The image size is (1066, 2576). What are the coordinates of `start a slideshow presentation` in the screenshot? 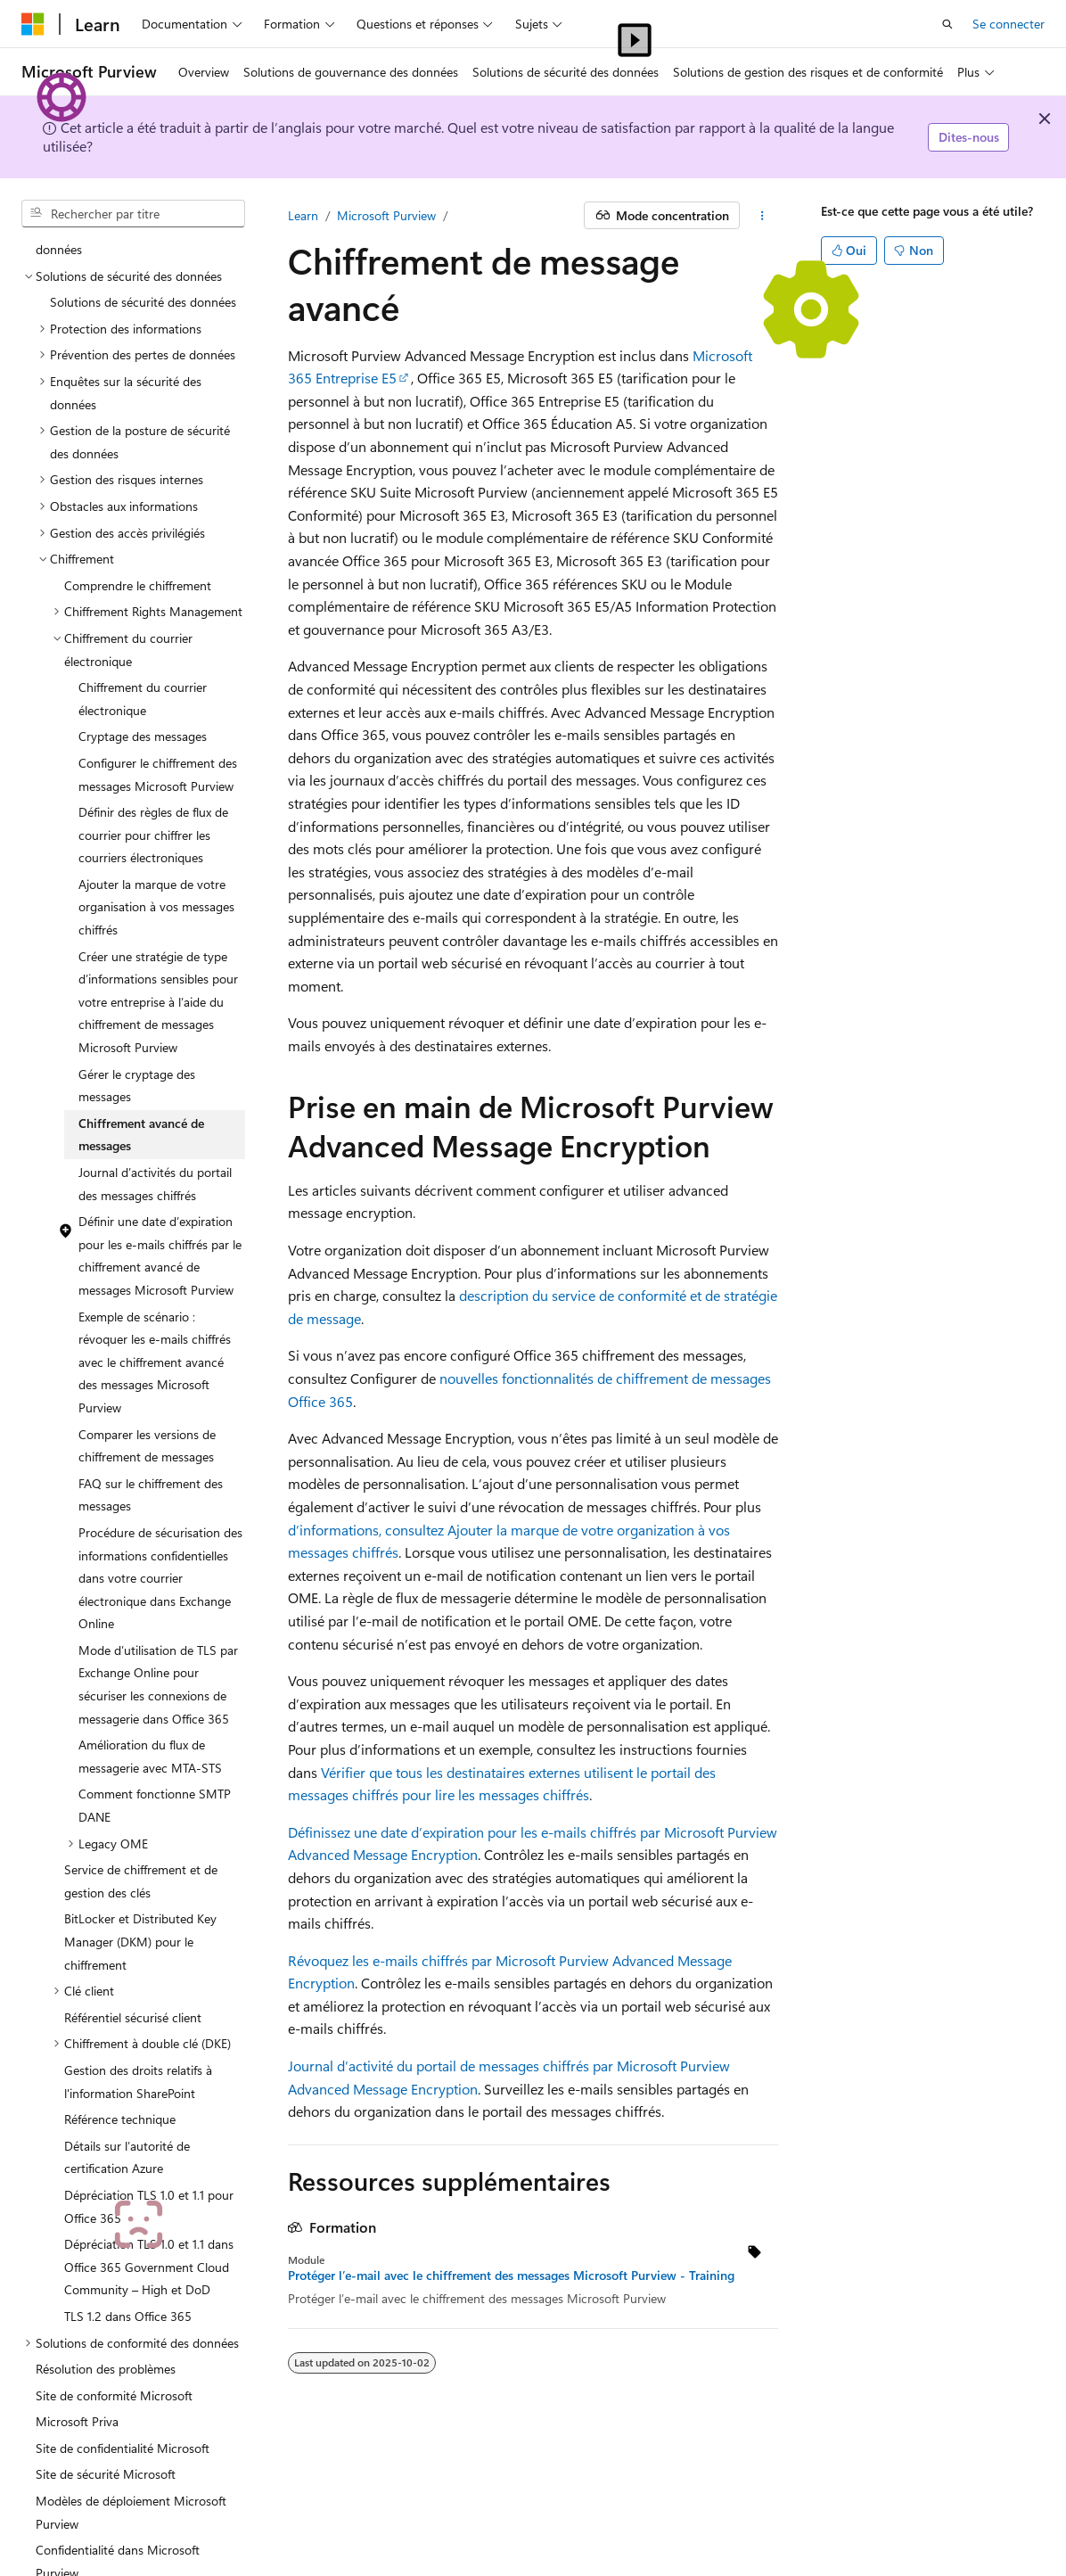 It's located at (635, 40).